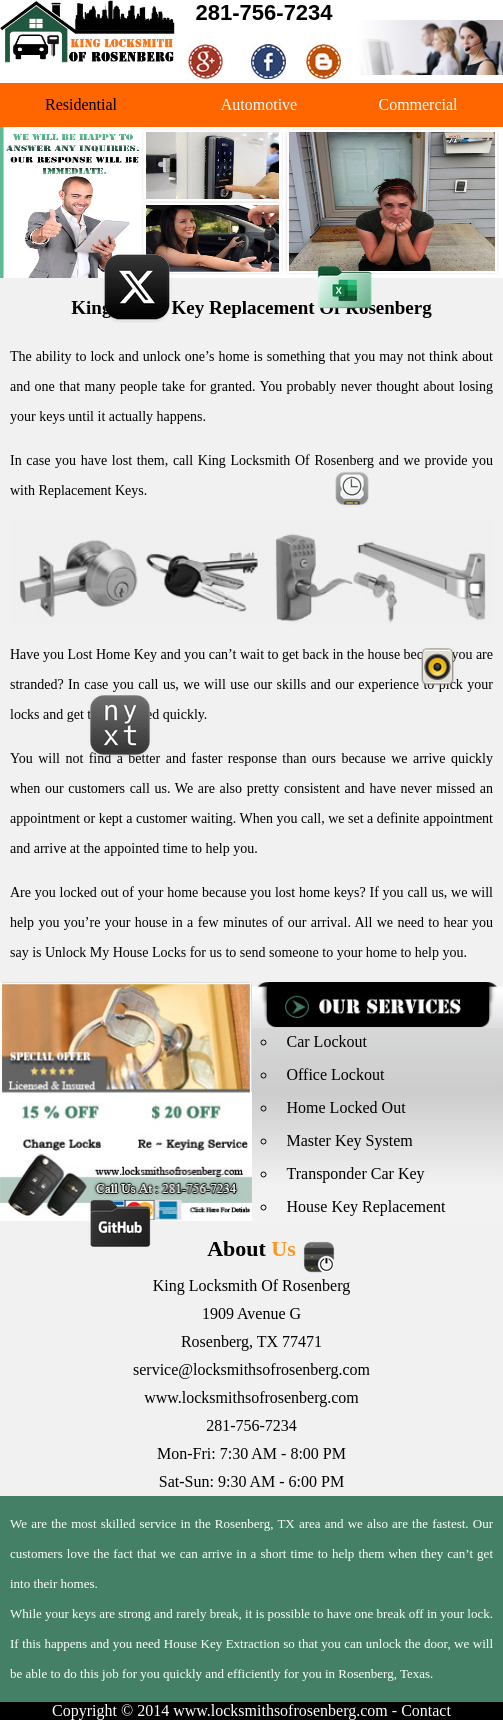 The image size is (503, 1720). Describe the element at coordinates (437, 666) in the screenshot. I see `access sound and audio settings` at that location.